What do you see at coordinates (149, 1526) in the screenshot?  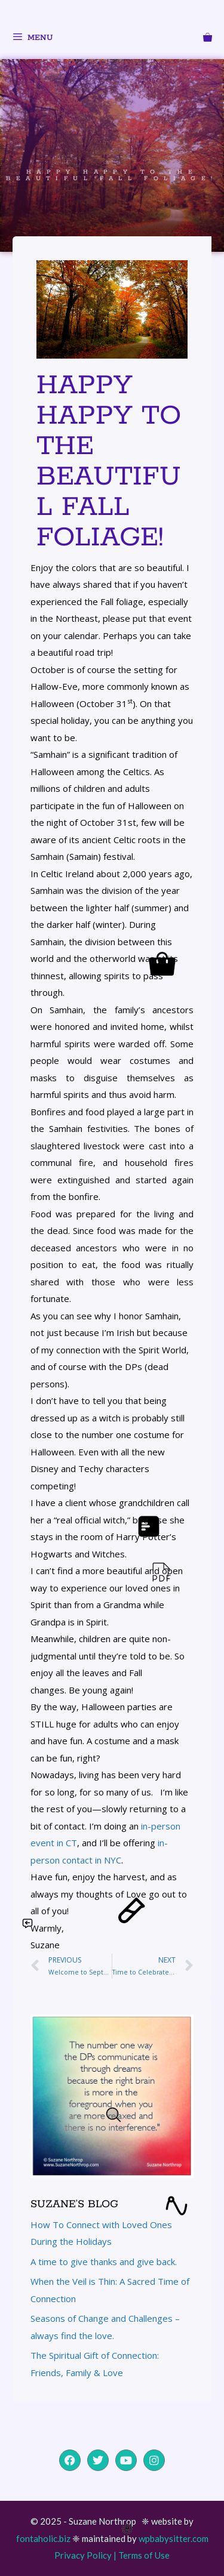 I see `align content to the left, vertically centered` at bounding box center [149, 1526].